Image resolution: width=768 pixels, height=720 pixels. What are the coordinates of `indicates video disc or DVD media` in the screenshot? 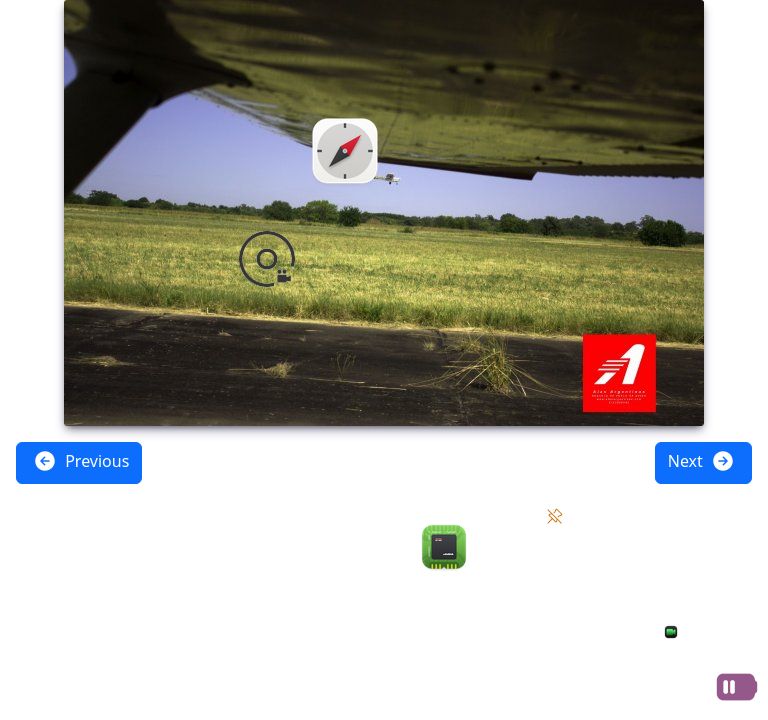 It's located at (267, 259).